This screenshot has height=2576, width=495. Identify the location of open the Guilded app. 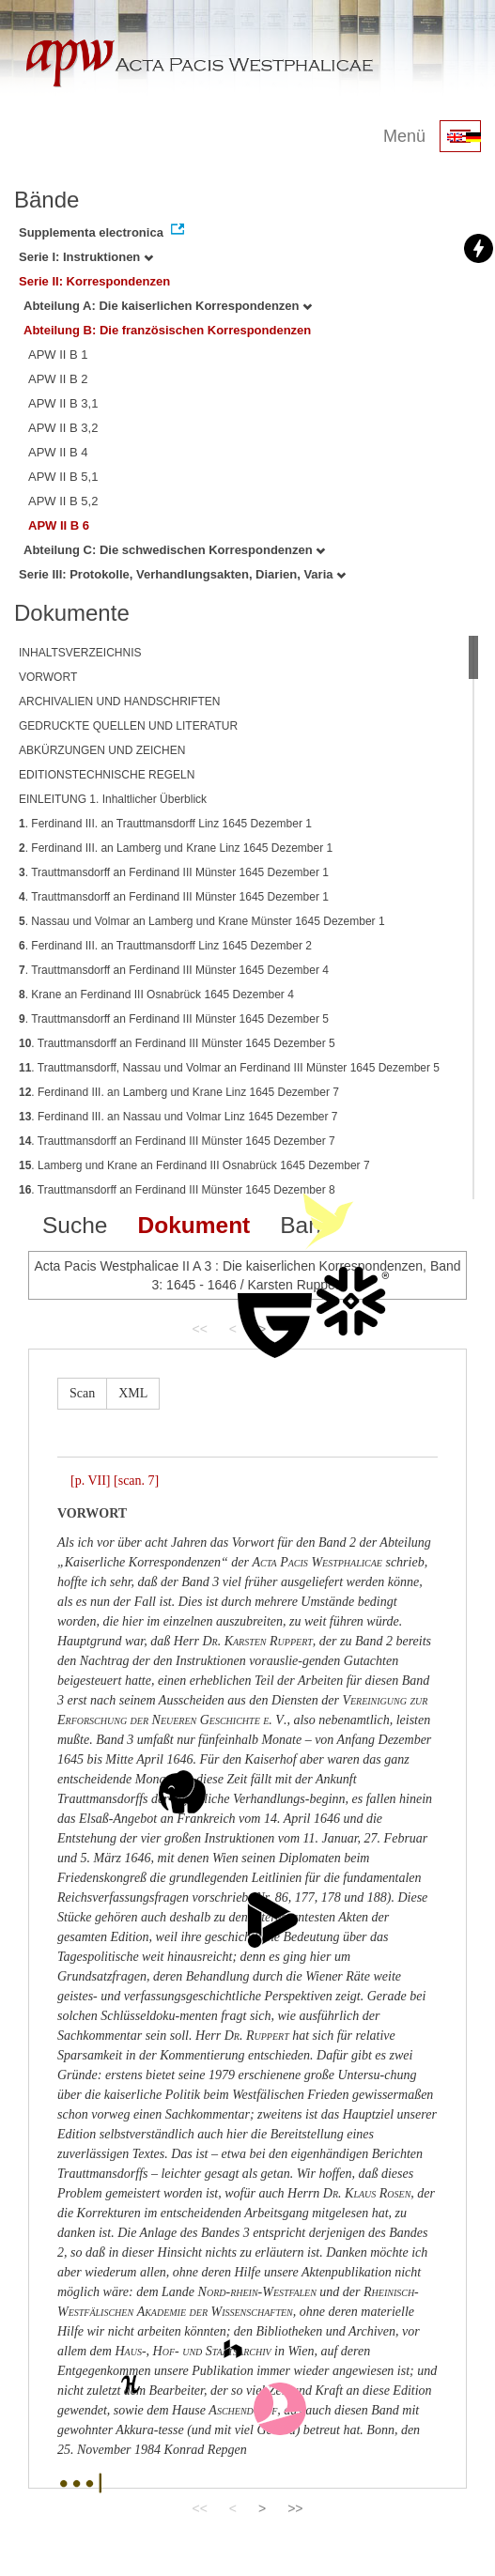
(274, 1325).